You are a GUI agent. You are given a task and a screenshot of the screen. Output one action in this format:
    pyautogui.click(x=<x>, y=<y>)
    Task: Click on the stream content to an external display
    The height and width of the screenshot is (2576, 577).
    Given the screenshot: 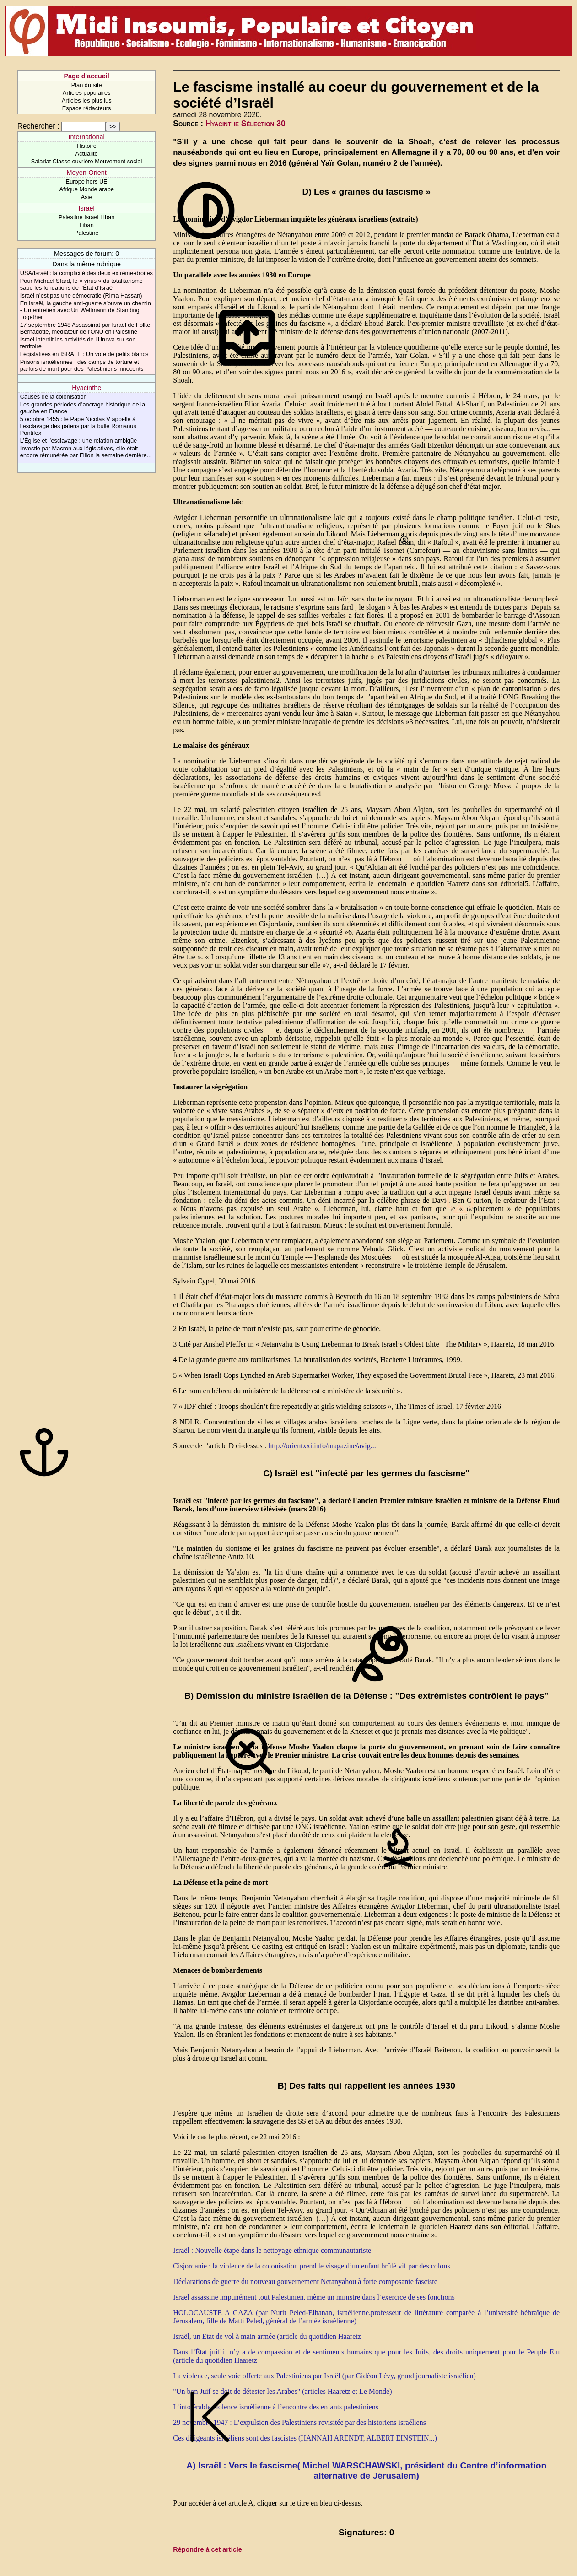 What is the action you would take?
    pyautogui.click(x=460, y=1201)
    